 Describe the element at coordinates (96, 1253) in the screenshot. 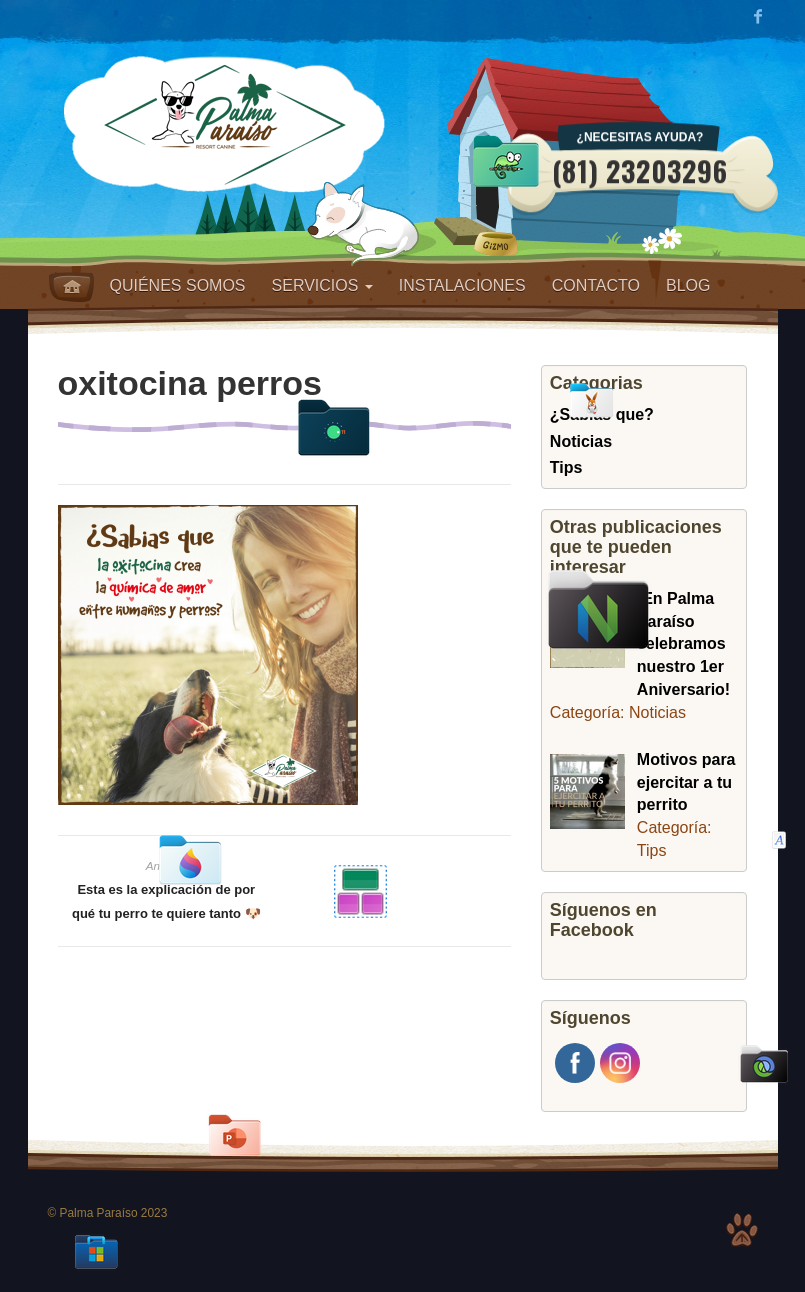

I see `open microsoft store downloads folder` at that location.